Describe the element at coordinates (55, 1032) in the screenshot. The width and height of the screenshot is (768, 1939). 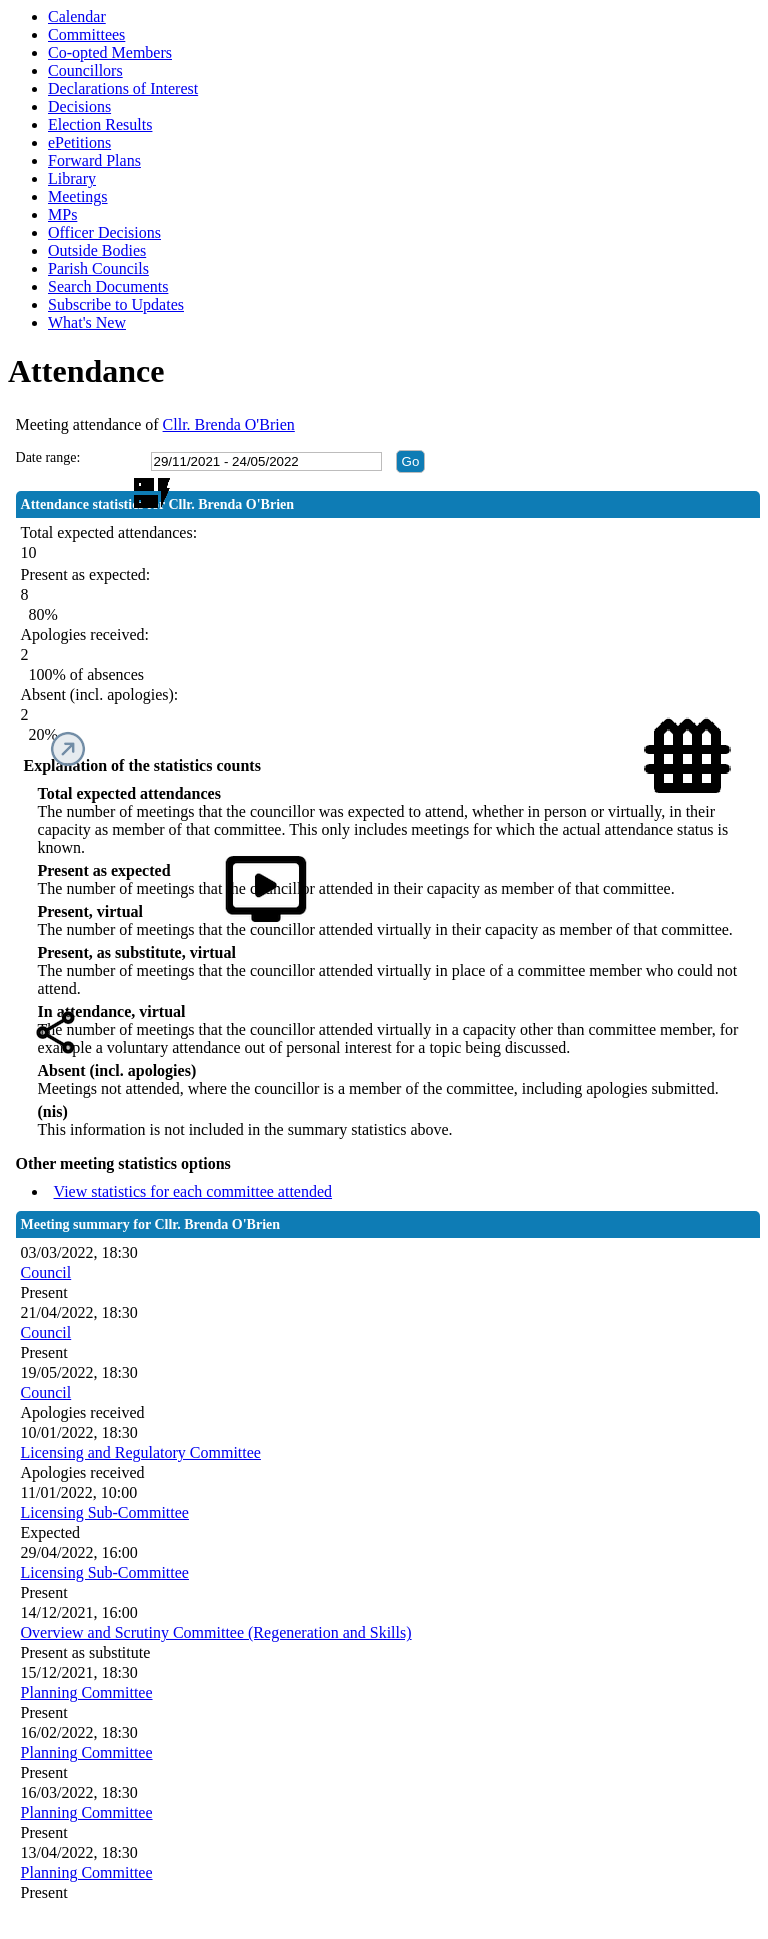
I see `share content with others` at that location.